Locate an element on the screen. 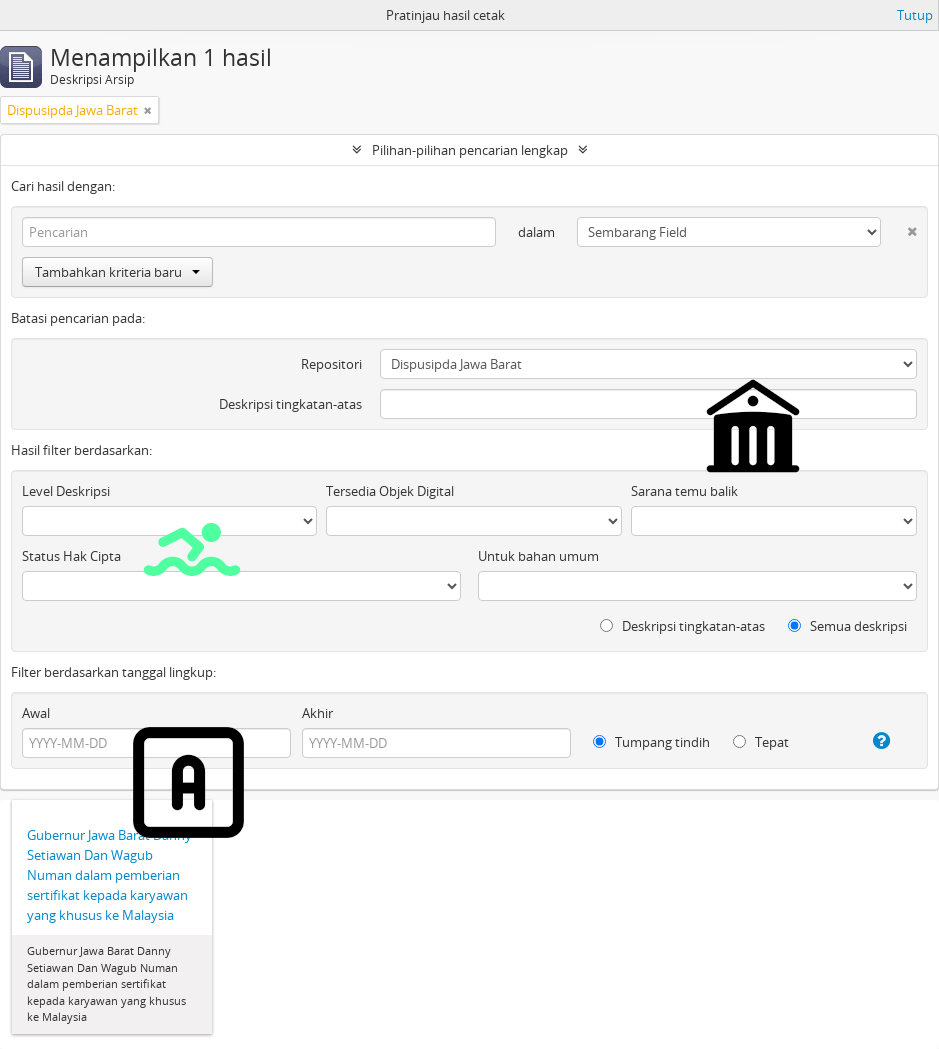  select text formatting option A is located at coordinates (188, 782).